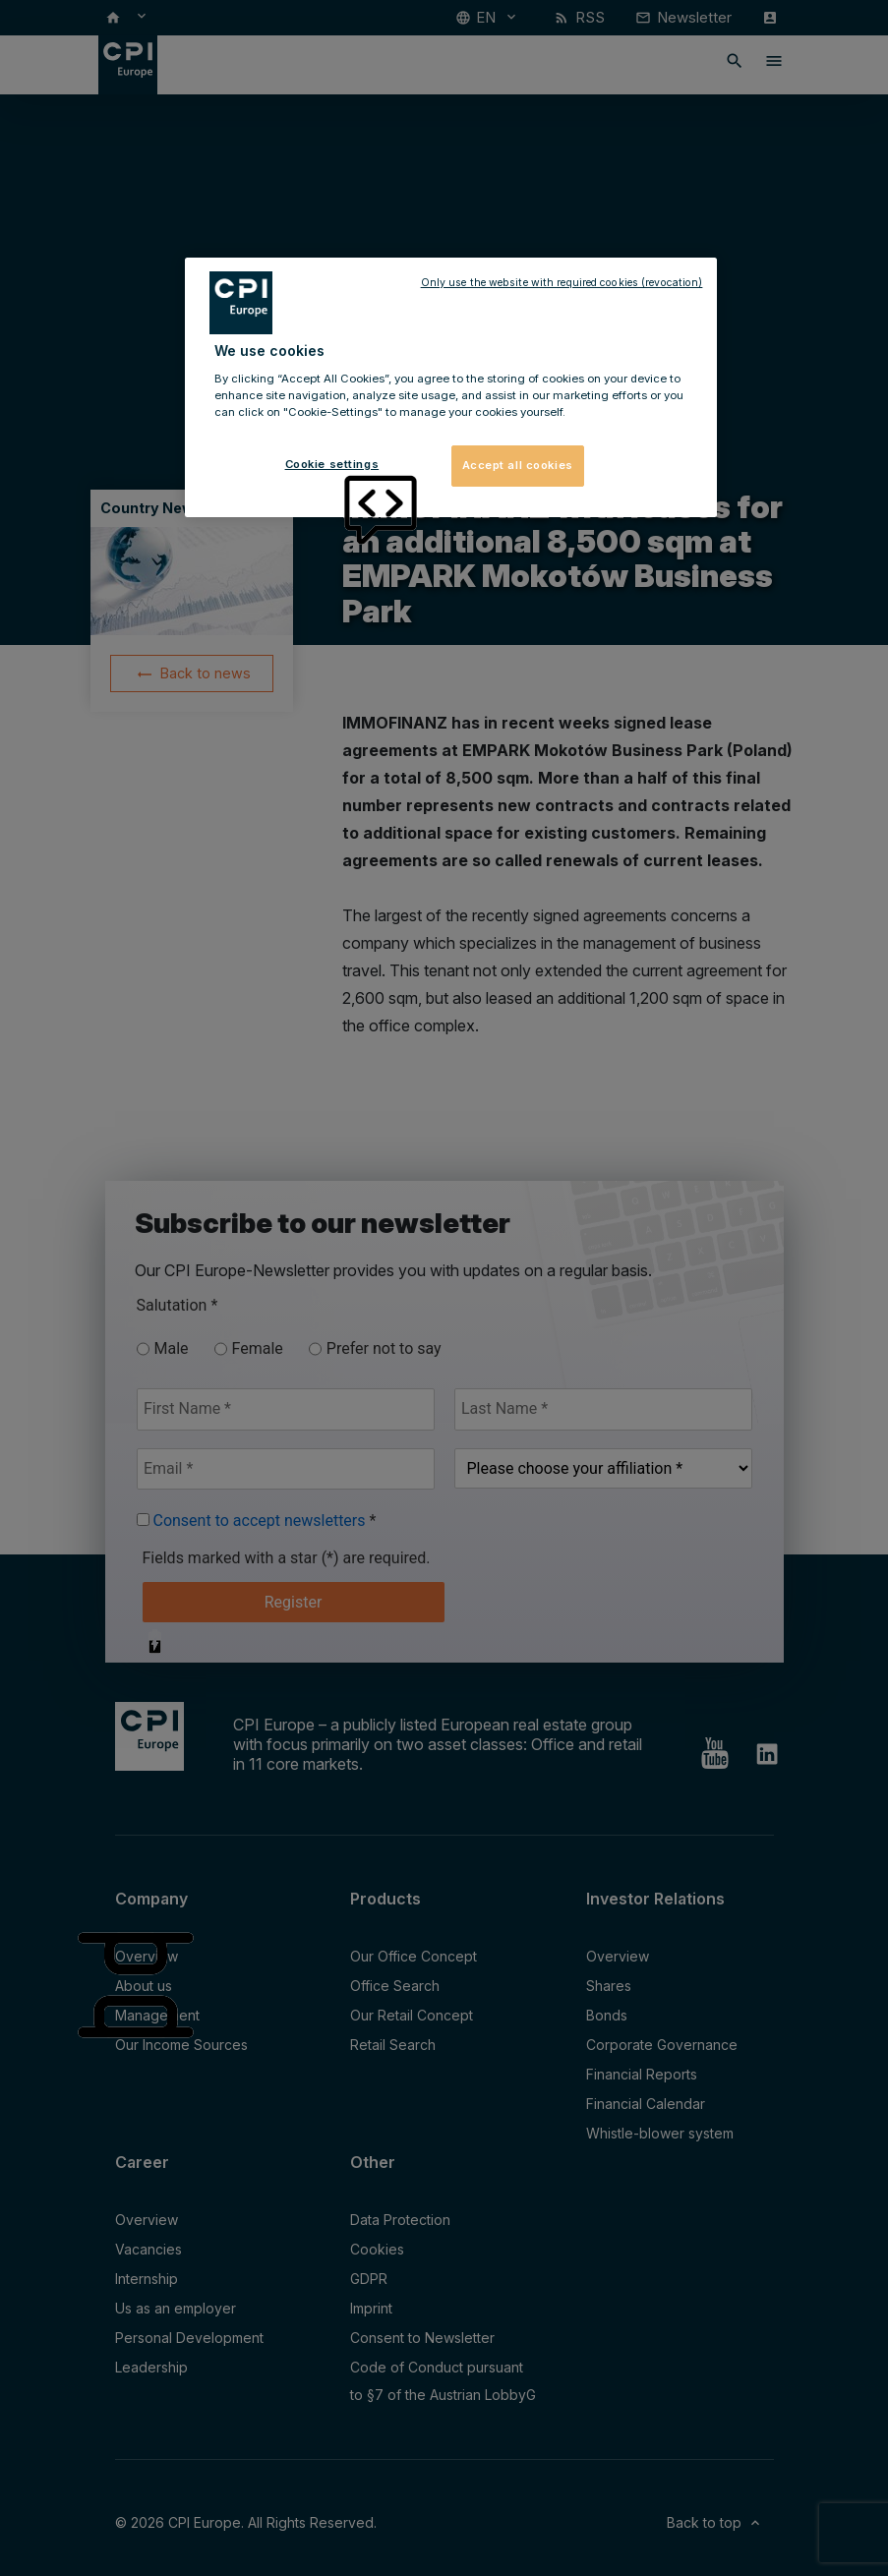 The image size is (888, 2576). I want to click on distribute items with equal vertical spacing, so click(136, 1985).